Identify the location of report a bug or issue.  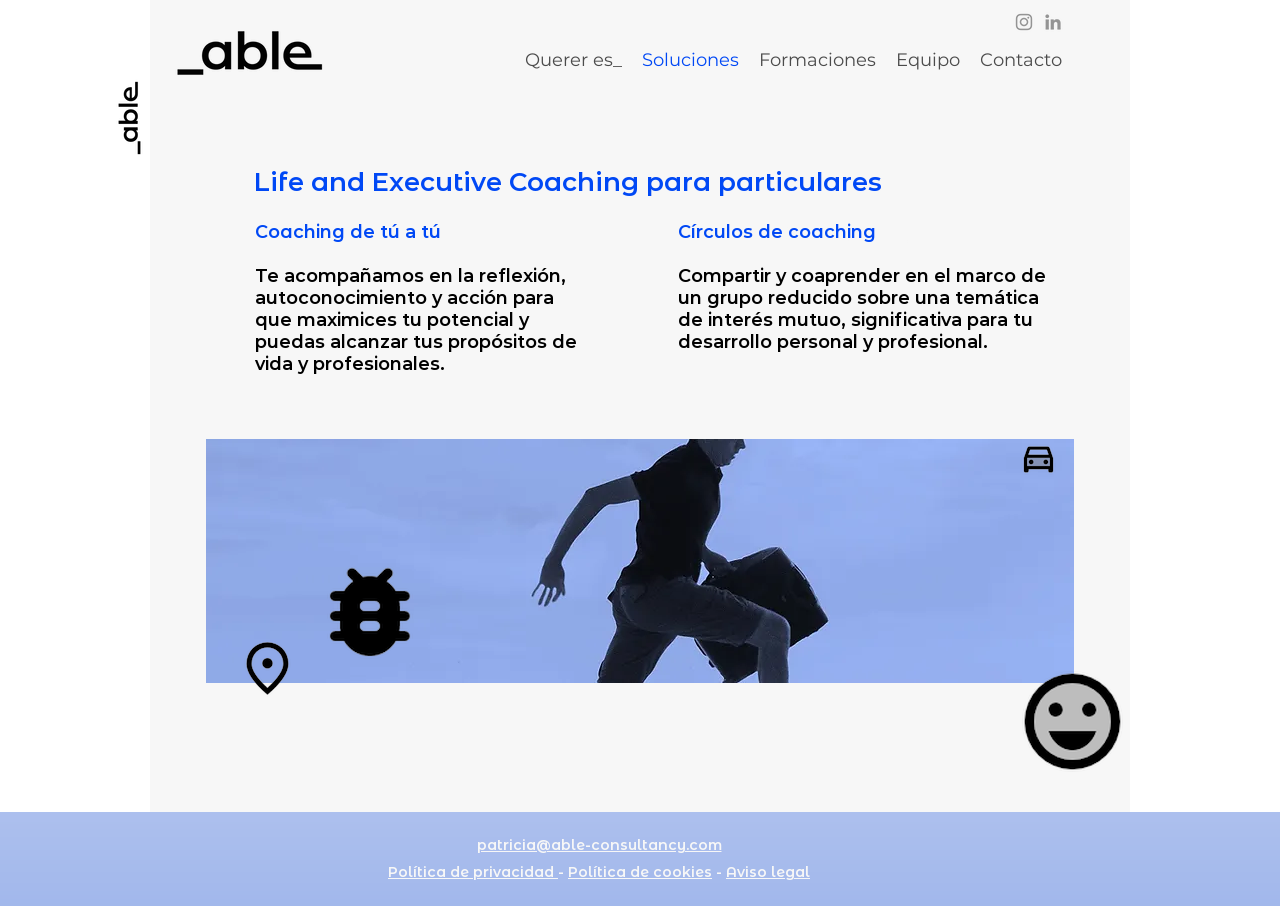
(370, 611).